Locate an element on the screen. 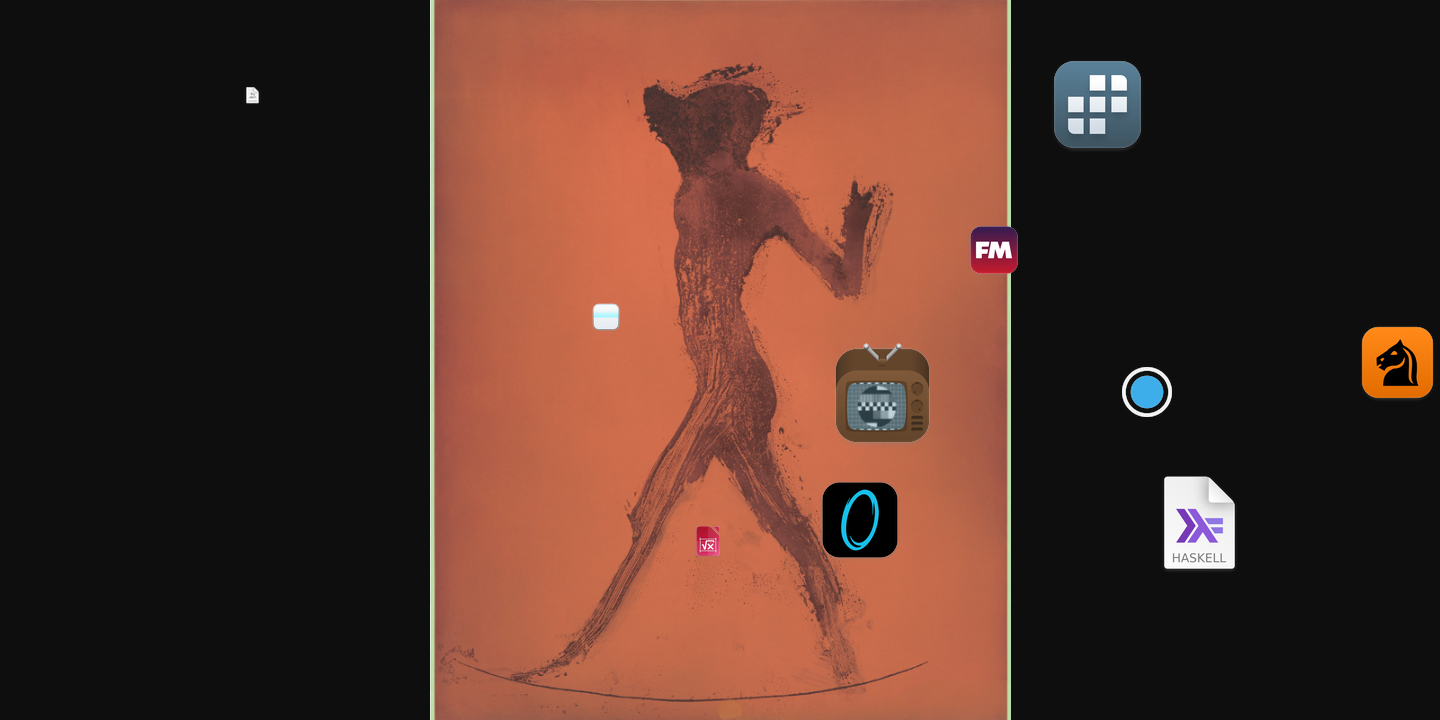  open the Chess app is located at coordinates (1397, 362).